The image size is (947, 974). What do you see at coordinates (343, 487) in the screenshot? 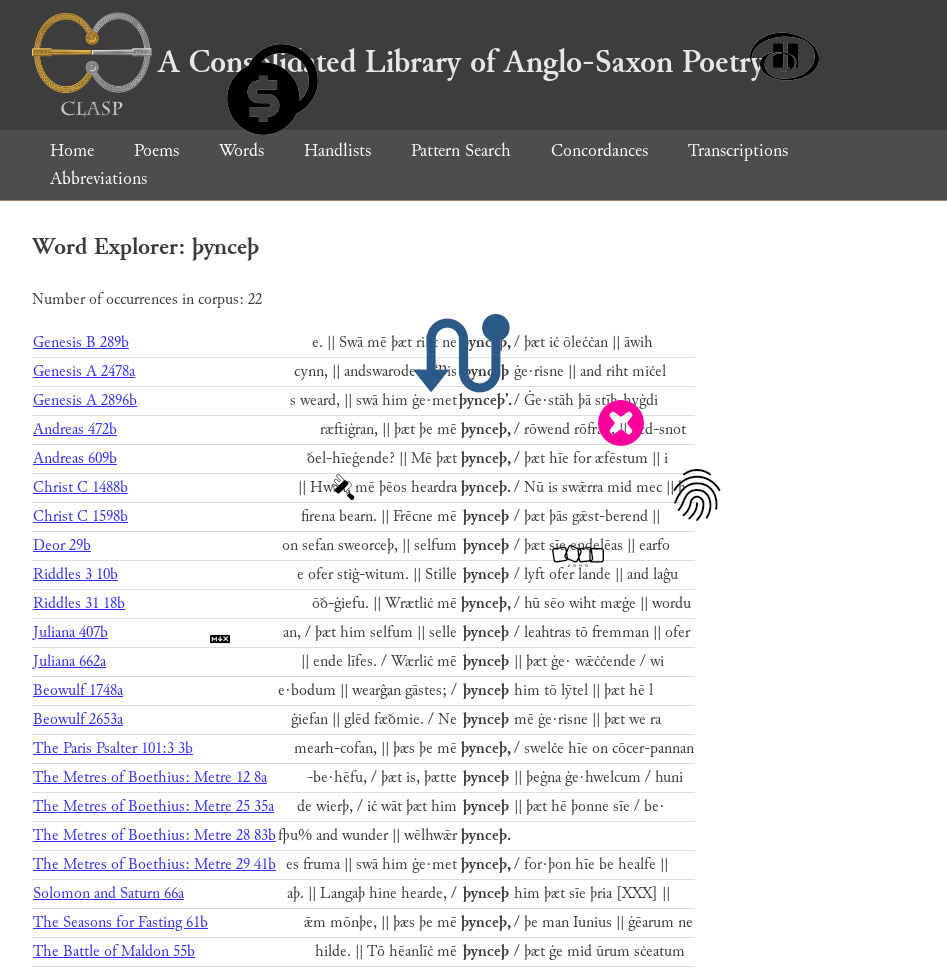
I see `renovate dependency automation service` at bounding box center [343, 487].